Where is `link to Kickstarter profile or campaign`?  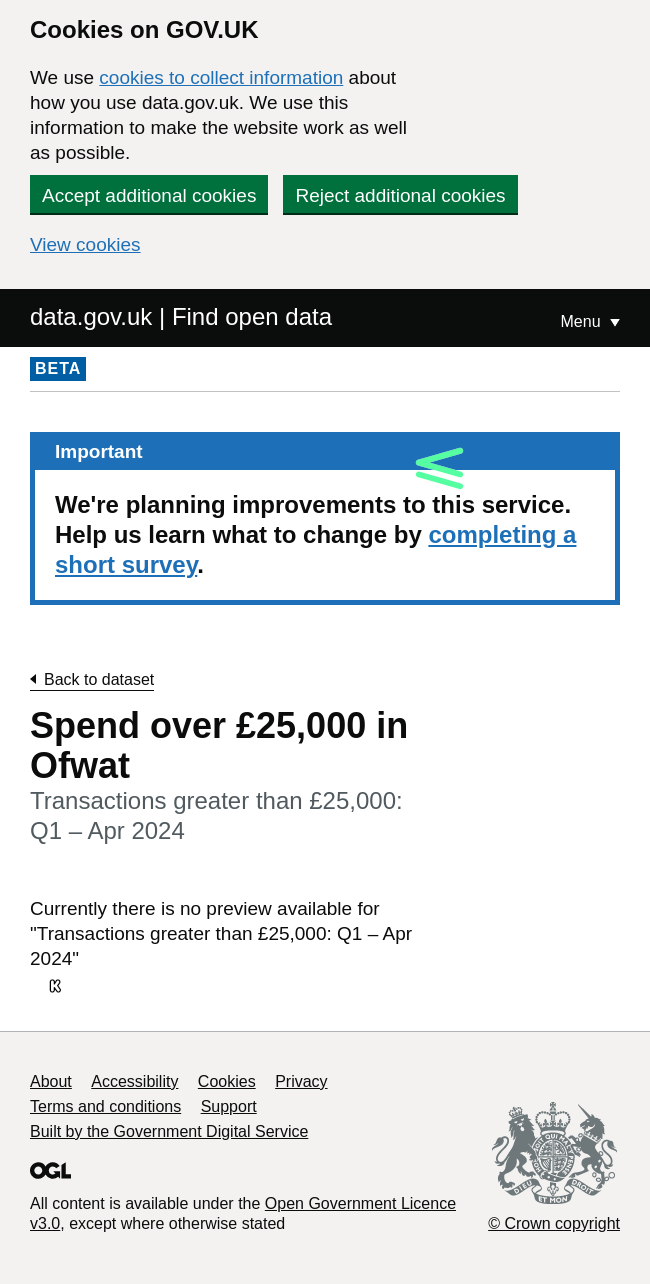
link to Kickstarter profile or campaign is located at coordinates (55, 986).